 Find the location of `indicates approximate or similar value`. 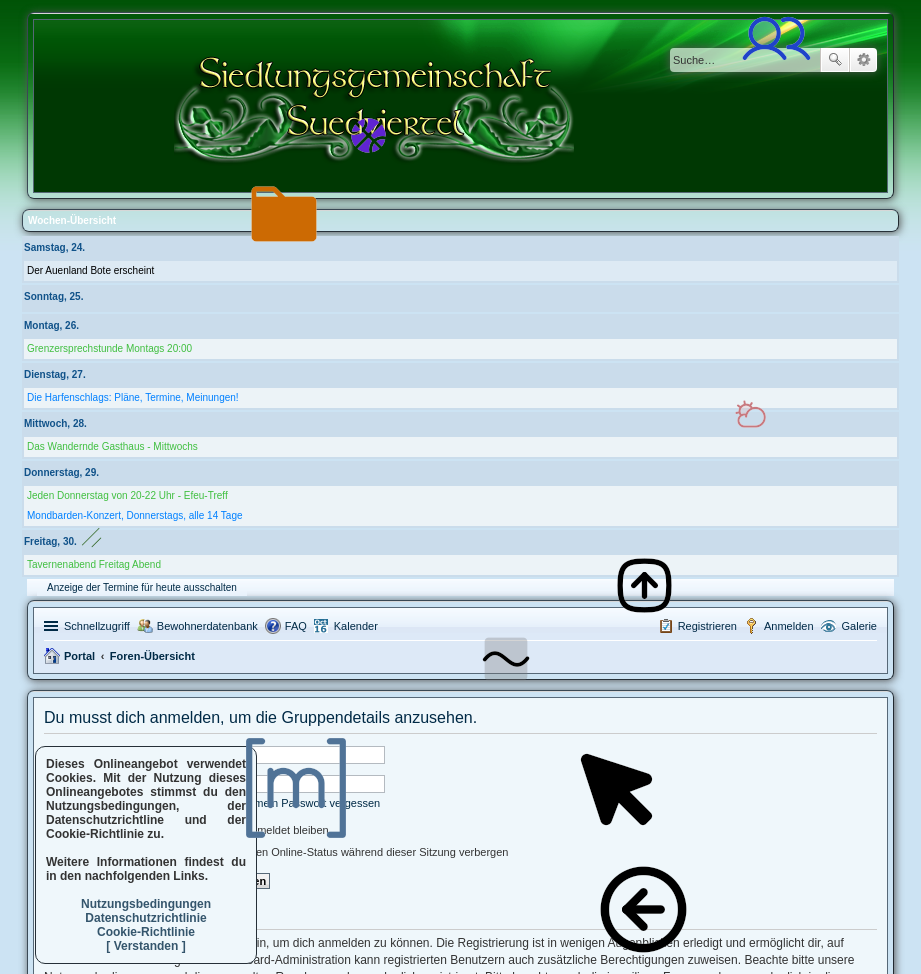

indicates approximate or similar value is located at coordinates (506, 659).